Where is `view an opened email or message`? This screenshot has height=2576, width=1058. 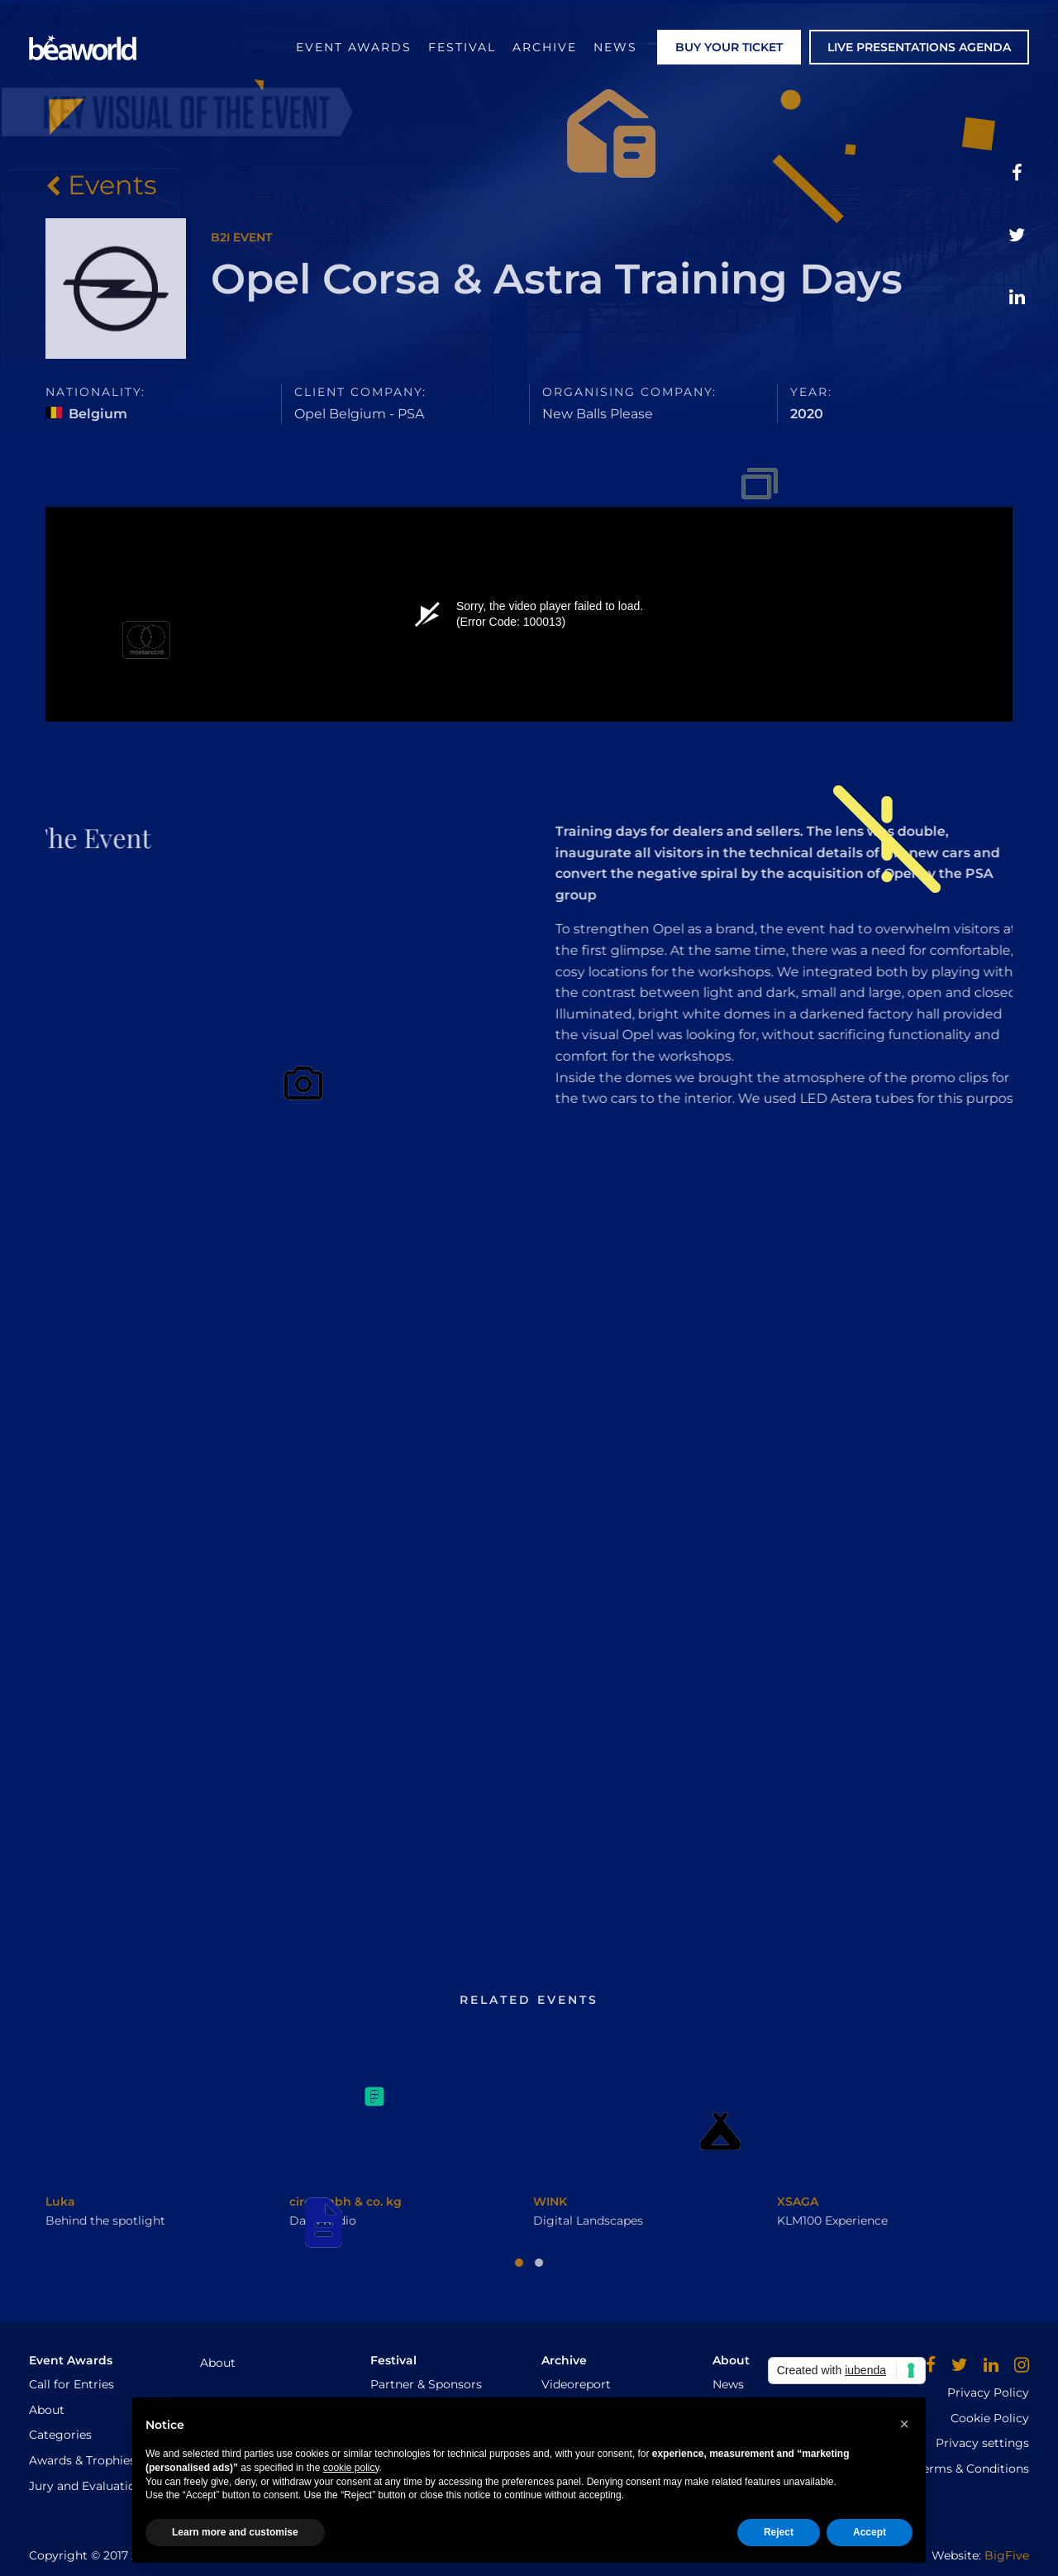 view an opened email or message is located at coordinates (608, 136).